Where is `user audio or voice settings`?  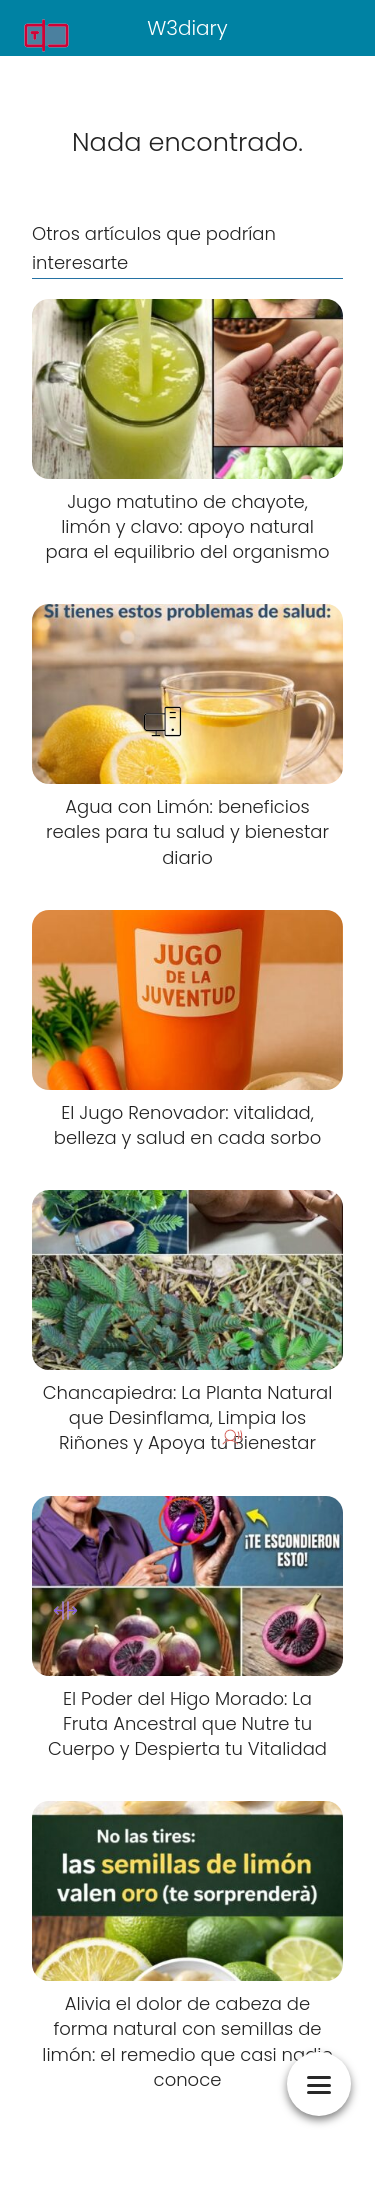 user audio or voice settings is located at coordinates (232, 1437).